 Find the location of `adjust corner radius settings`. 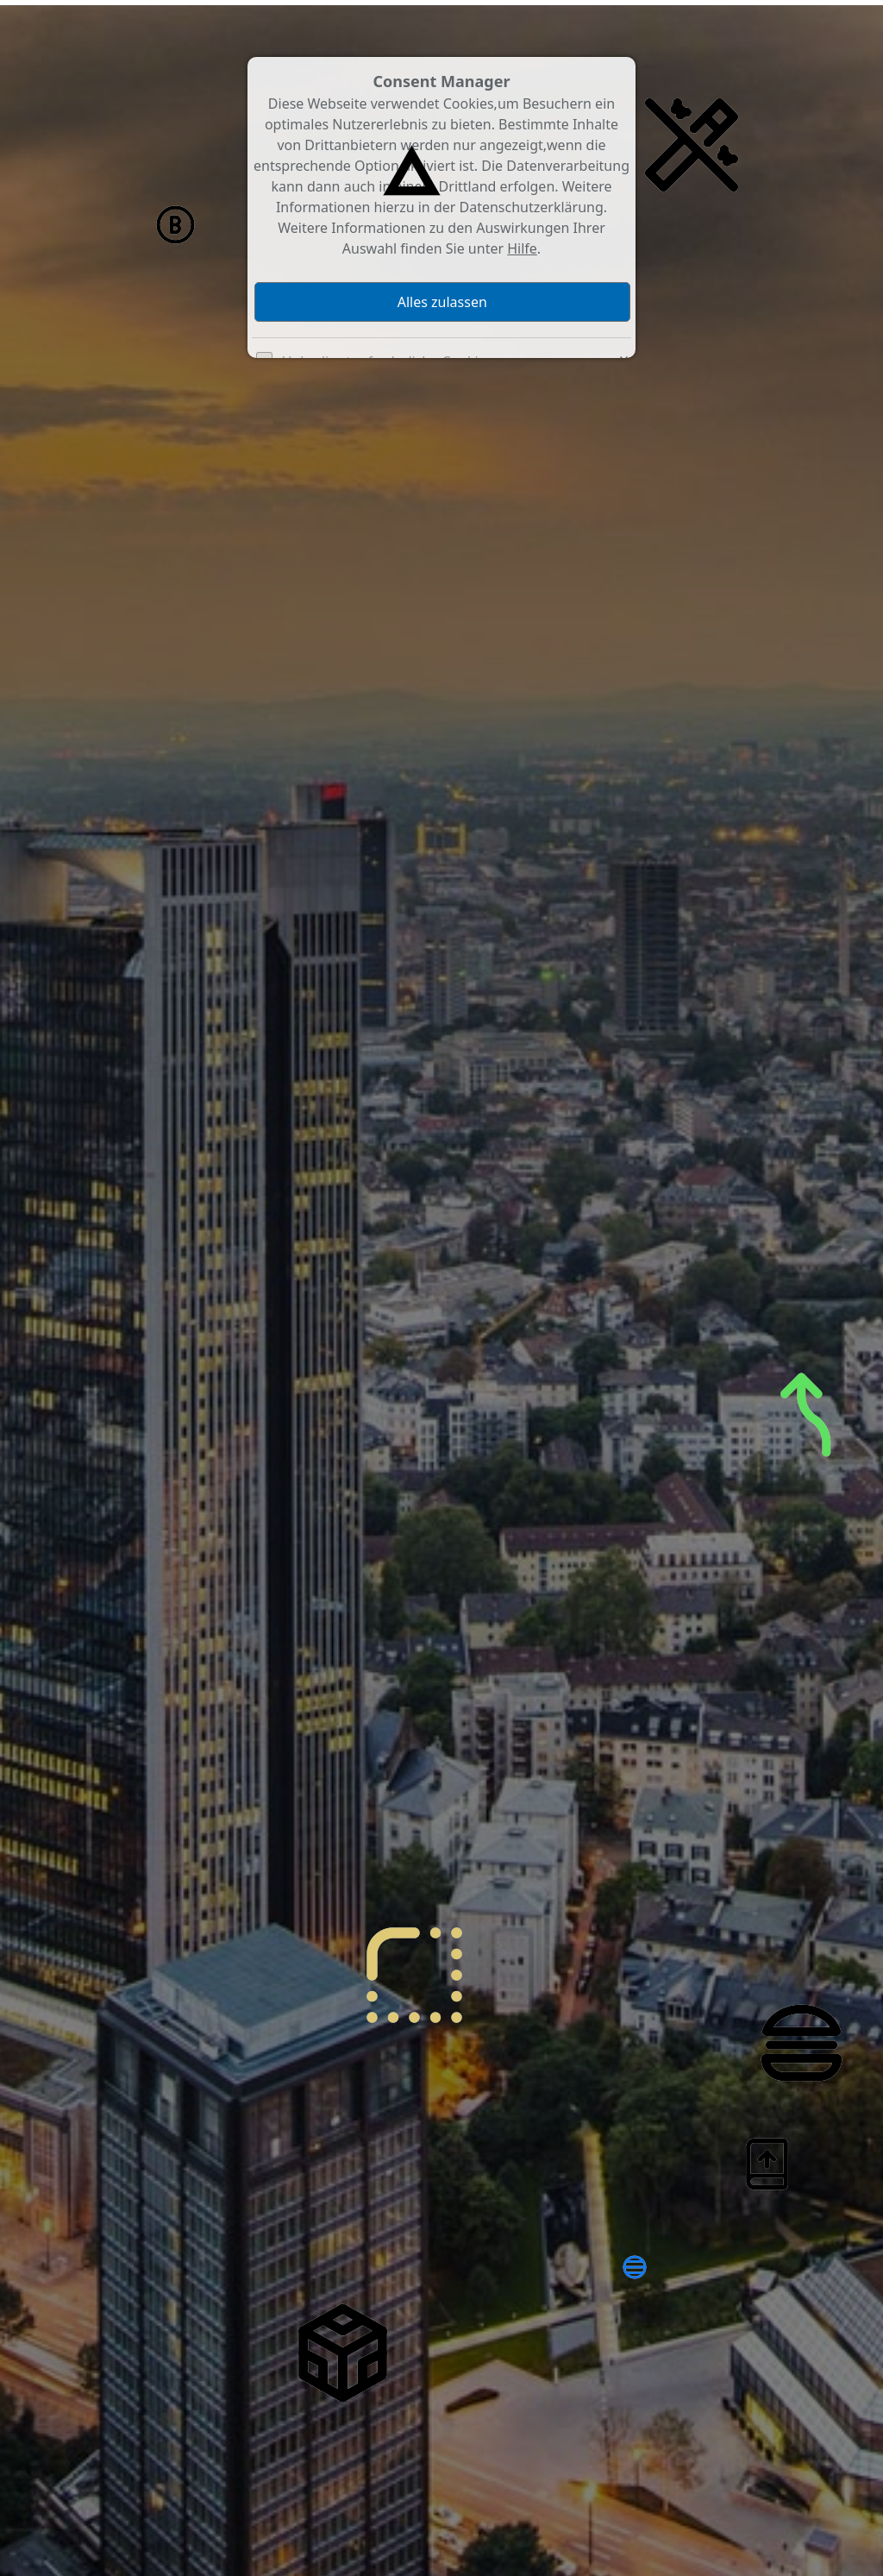

adjust corner radius settings is located at coordinates (414, 1975).